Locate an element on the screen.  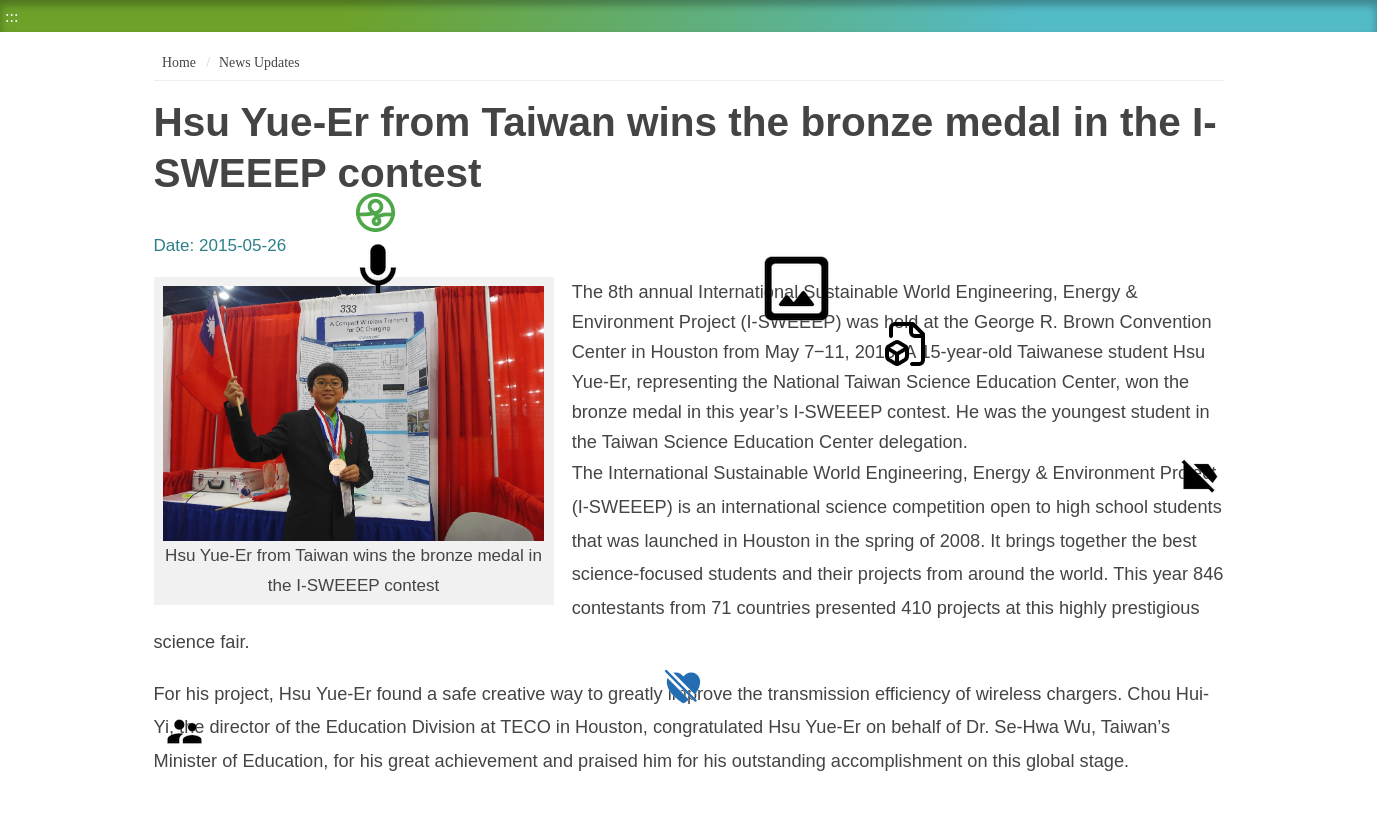
view 3d model file is located at coordinates (907, 344).